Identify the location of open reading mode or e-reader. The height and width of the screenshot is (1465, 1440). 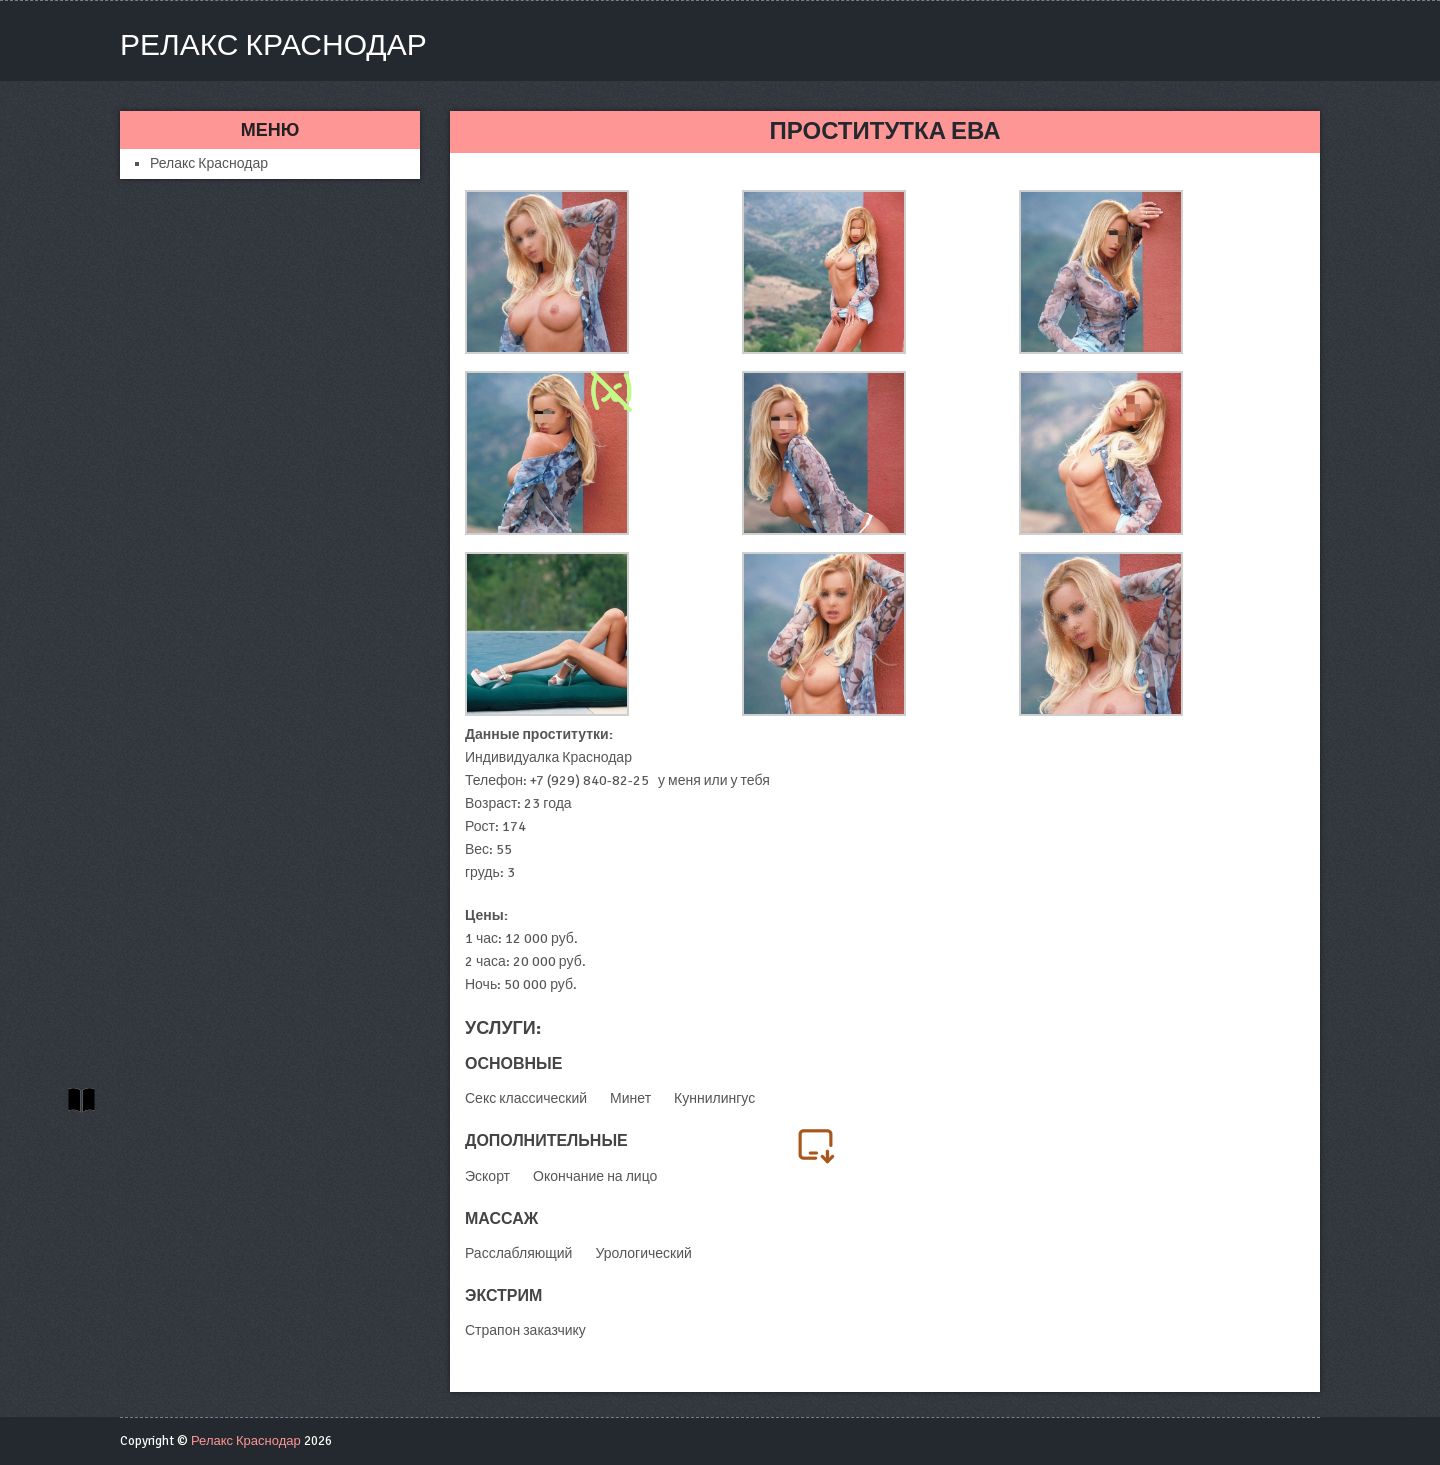
(81, 1100).